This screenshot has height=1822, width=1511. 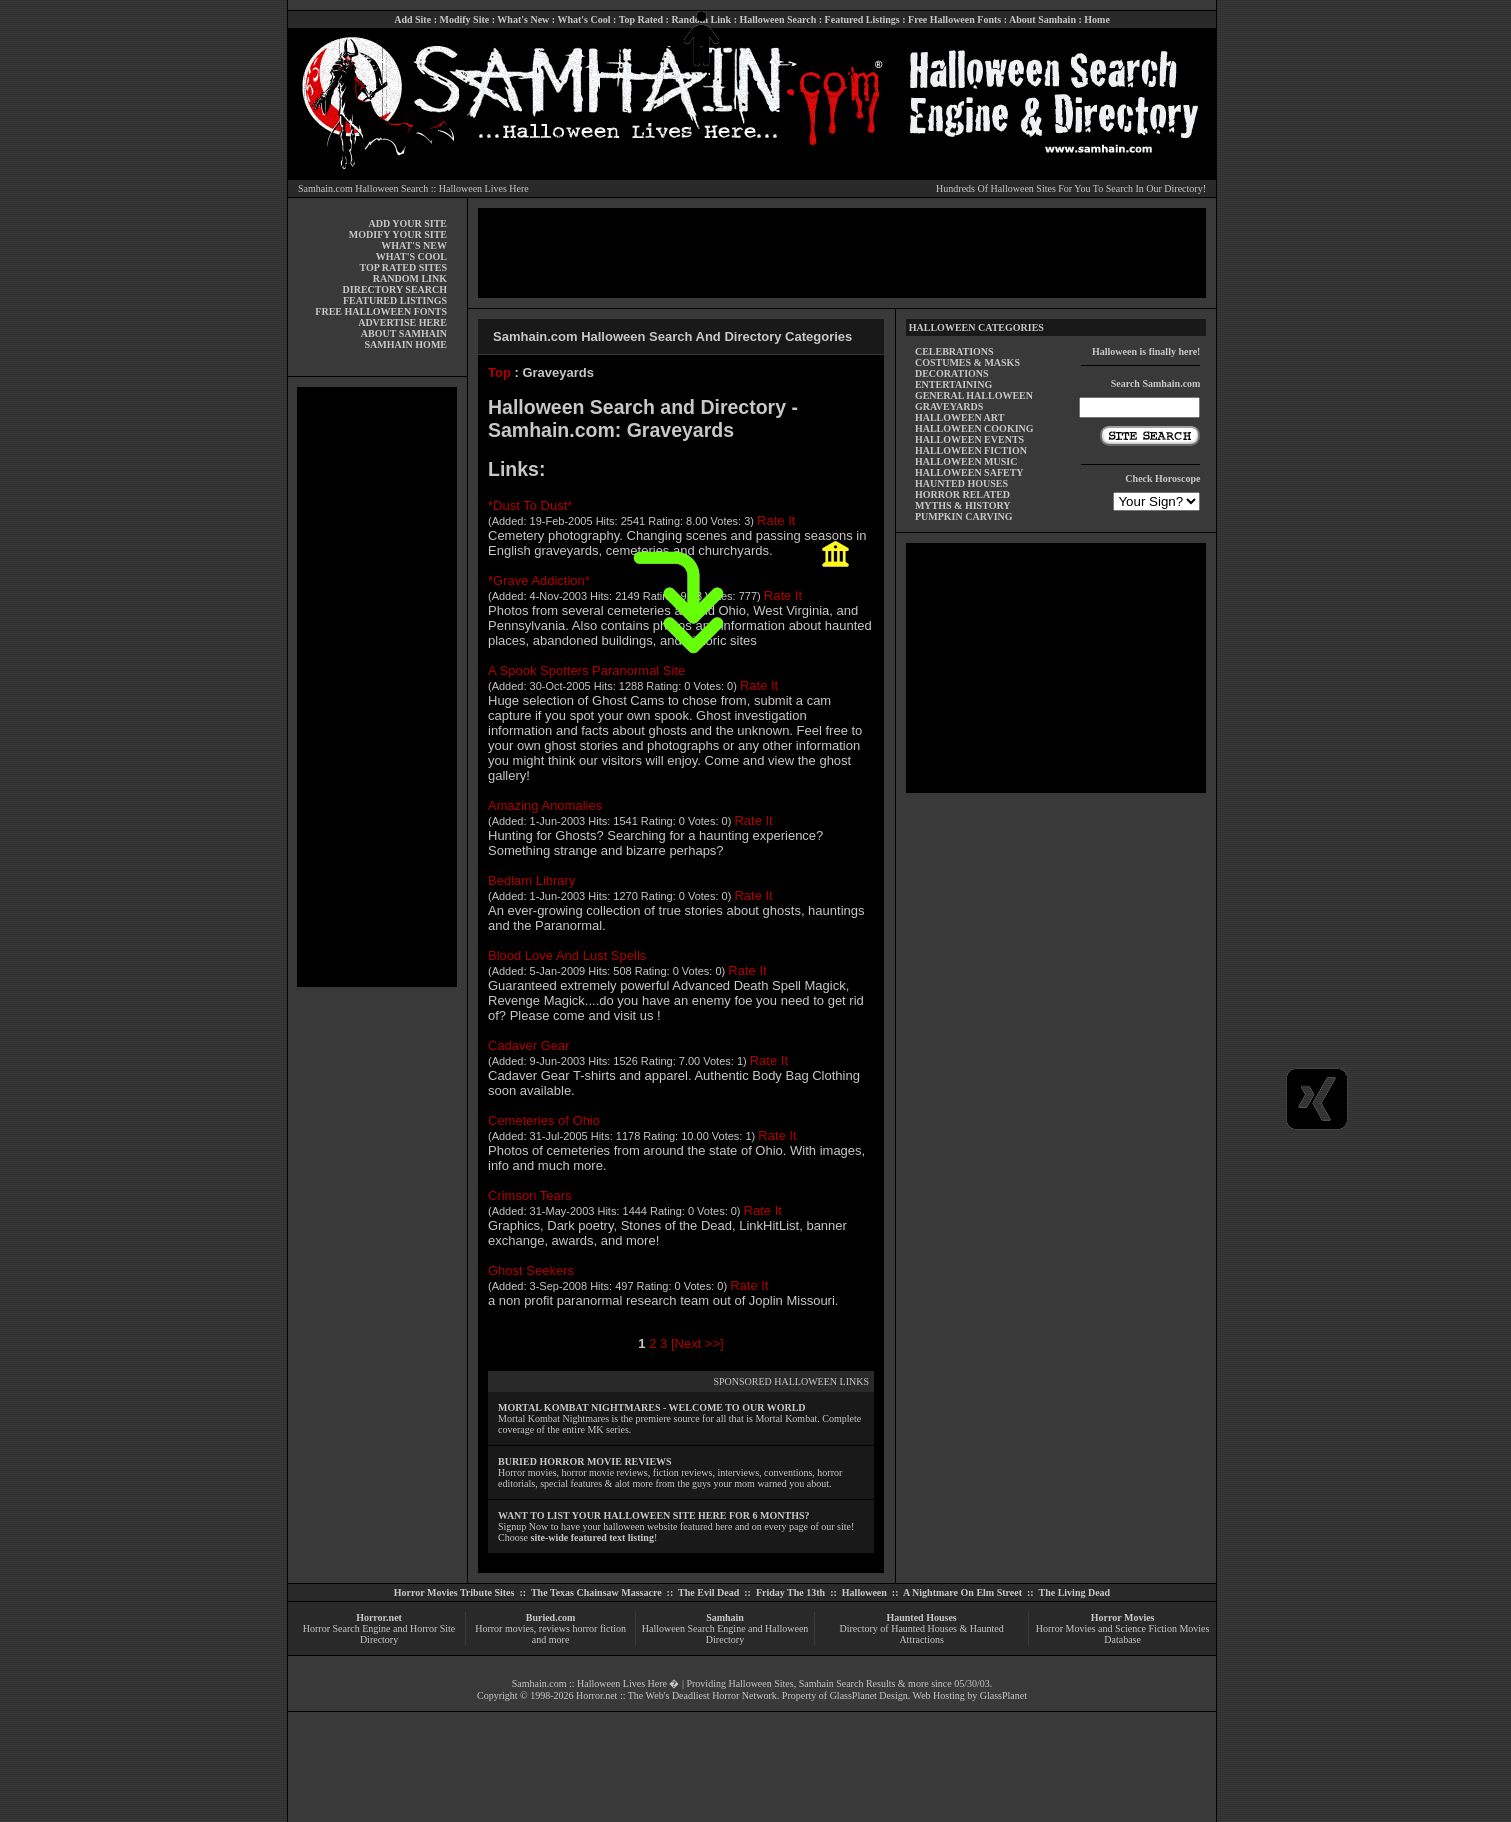 What do you see at coordinates (1317, 1099) in the screenshot?
I see `open xing profile or app` at bounding box center [1317, 1099].